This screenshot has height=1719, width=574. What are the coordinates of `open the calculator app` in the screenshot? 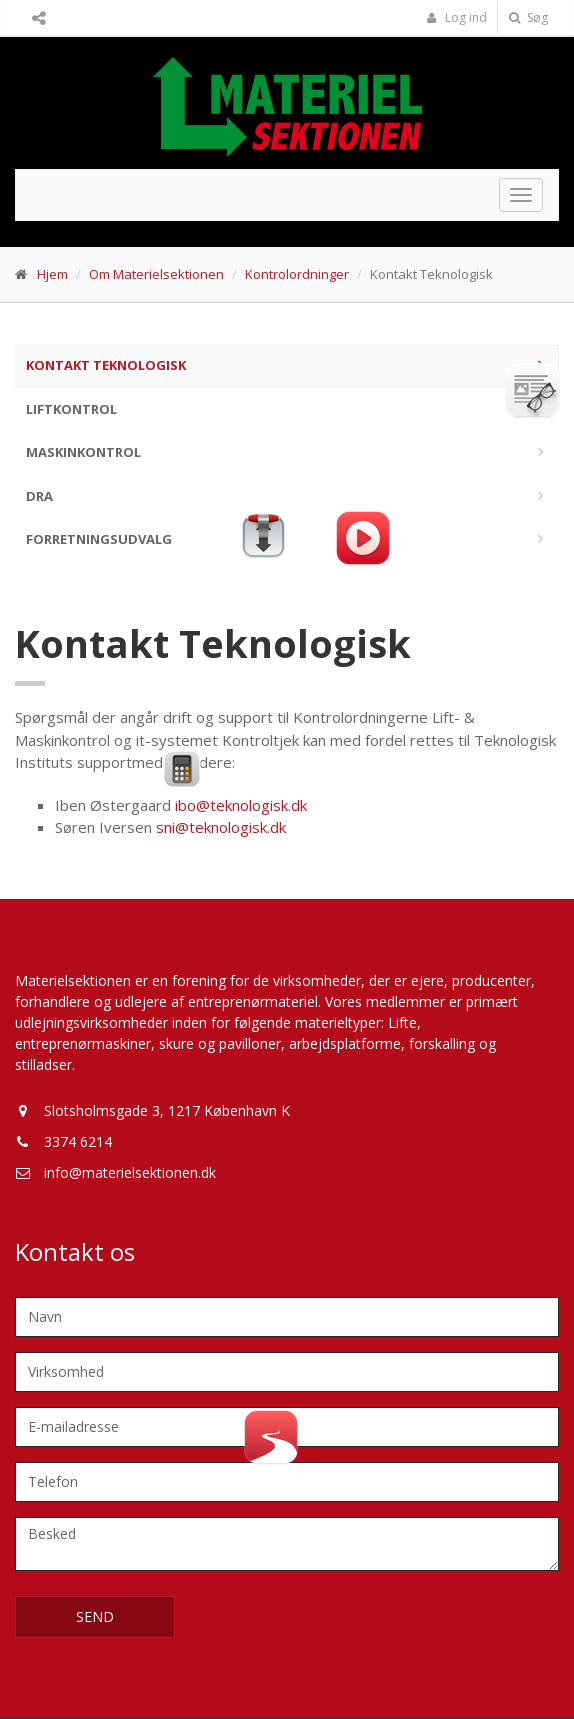 It's located at (182, 769).